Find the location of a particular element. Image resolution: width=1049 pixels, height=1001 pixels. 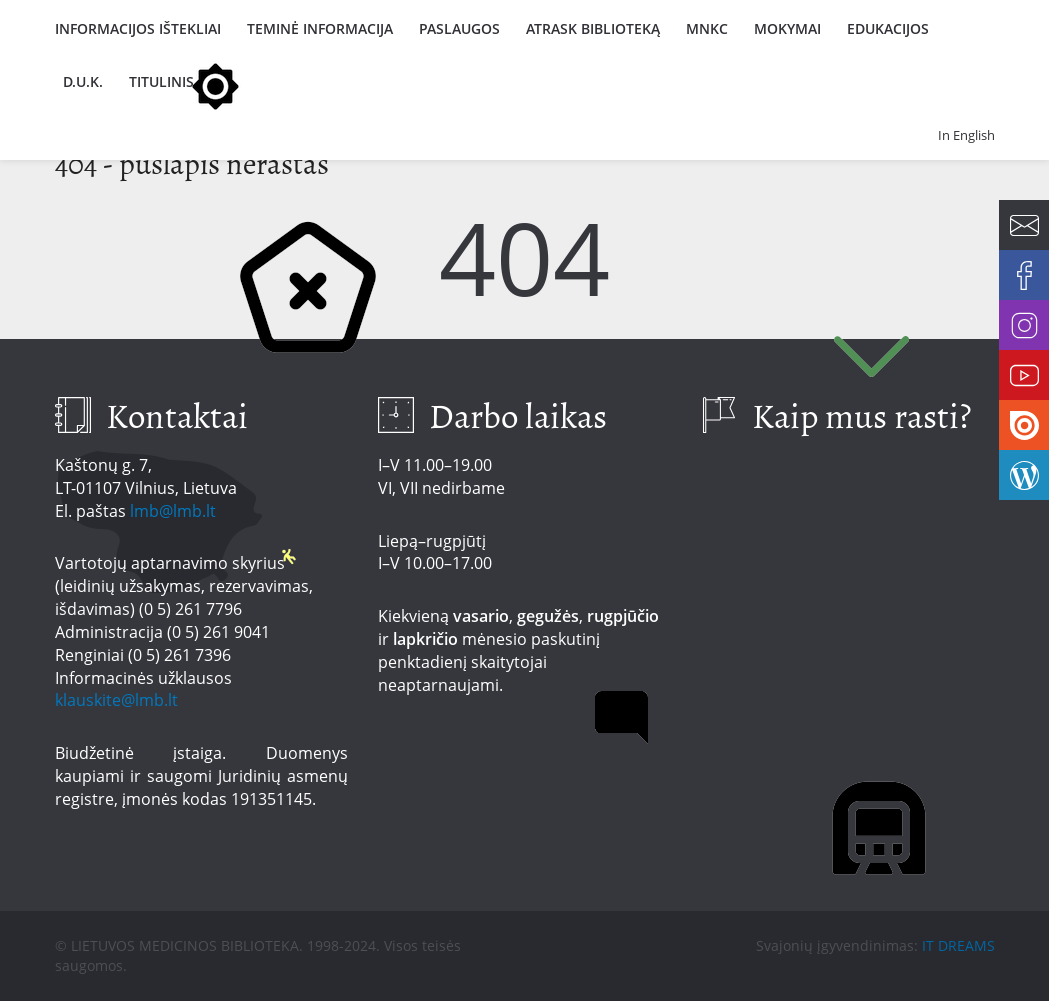

adjust screen brightness settings is located at coordinates (215, 86).